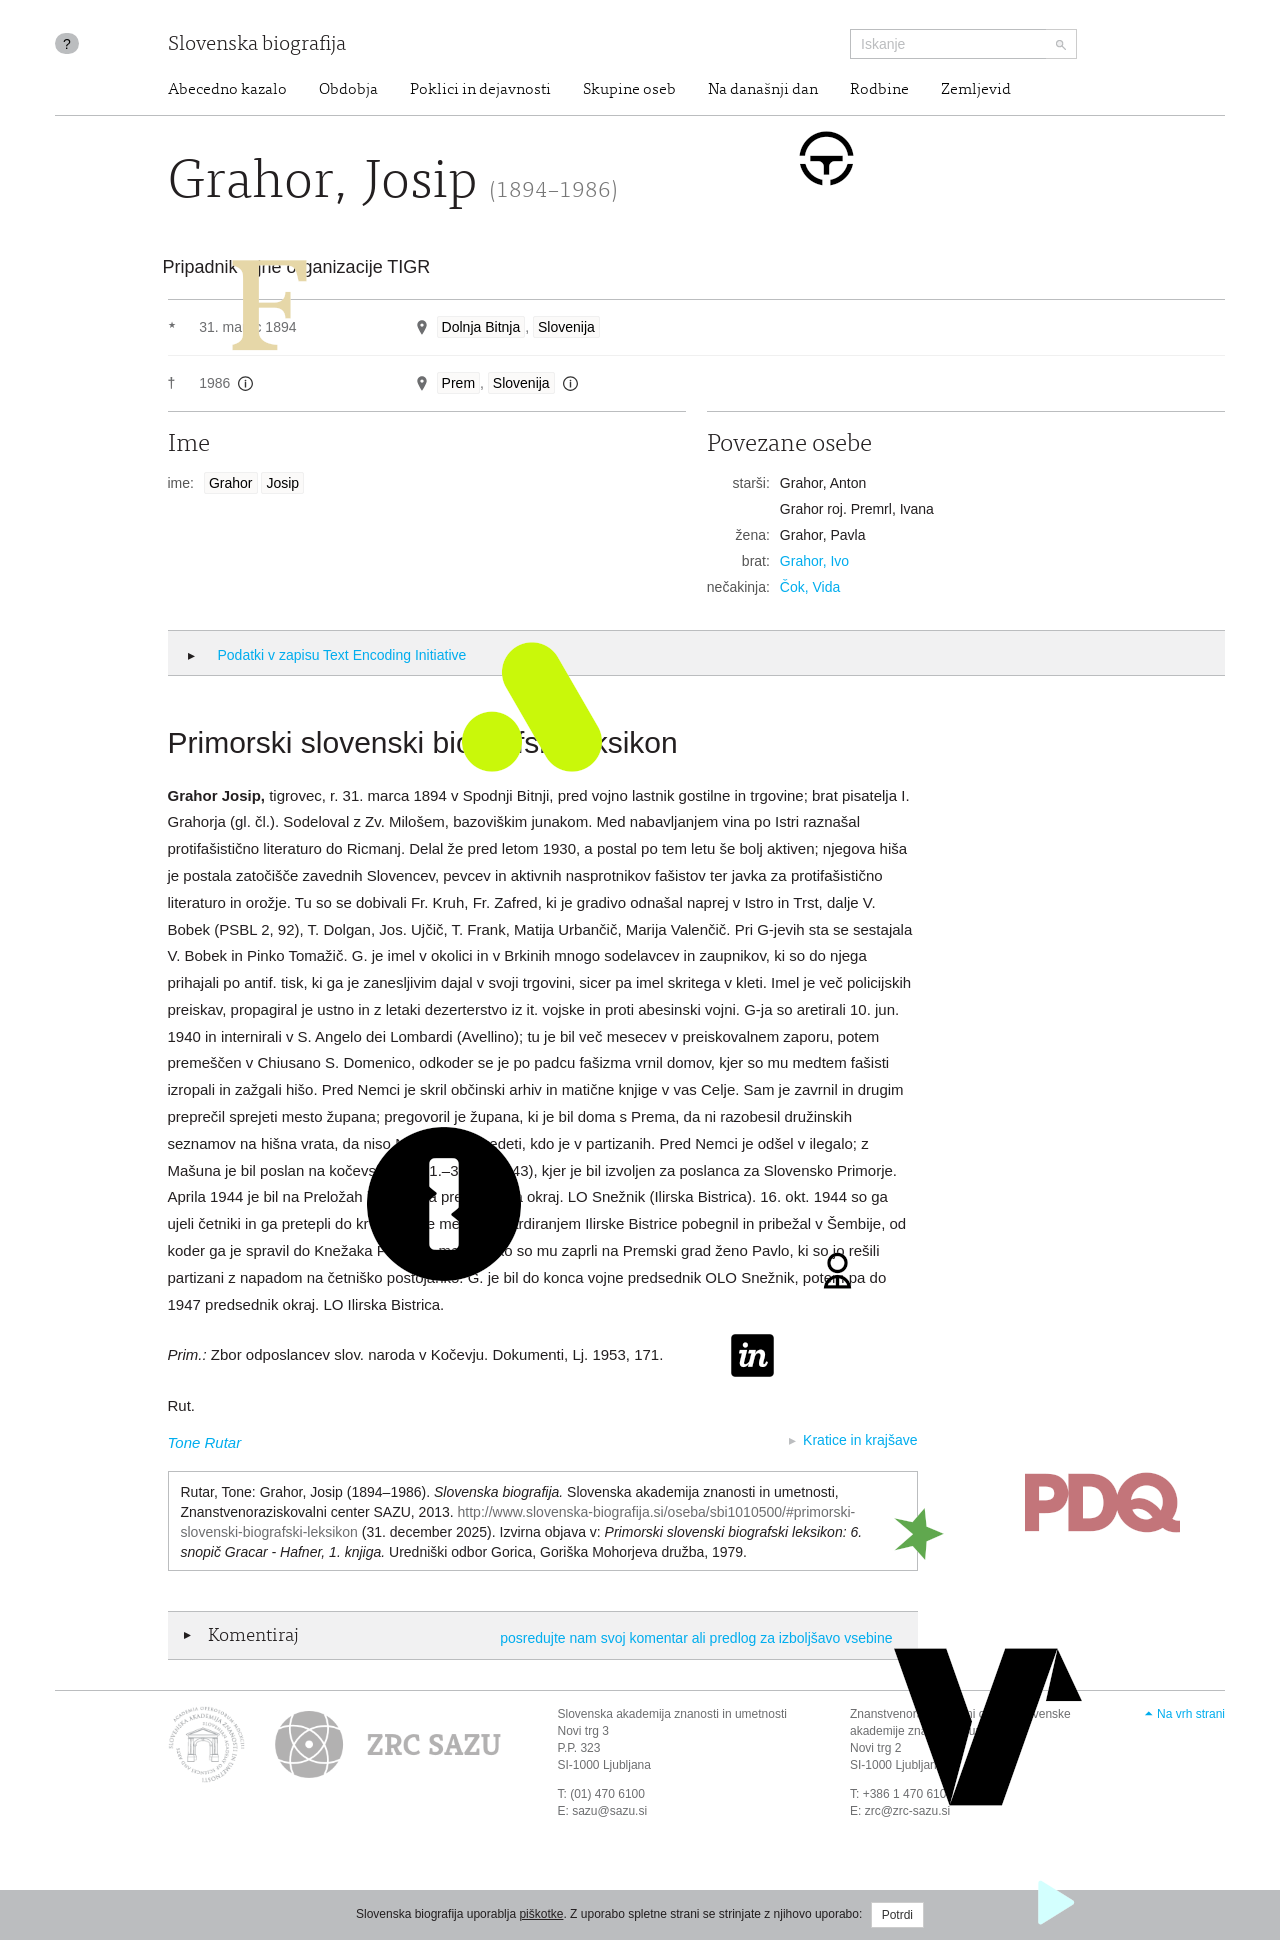 Image resolution: width=1280 pixels, height=1940 pixels. I want to click on vega visualization library logo, so click(988, 1727).